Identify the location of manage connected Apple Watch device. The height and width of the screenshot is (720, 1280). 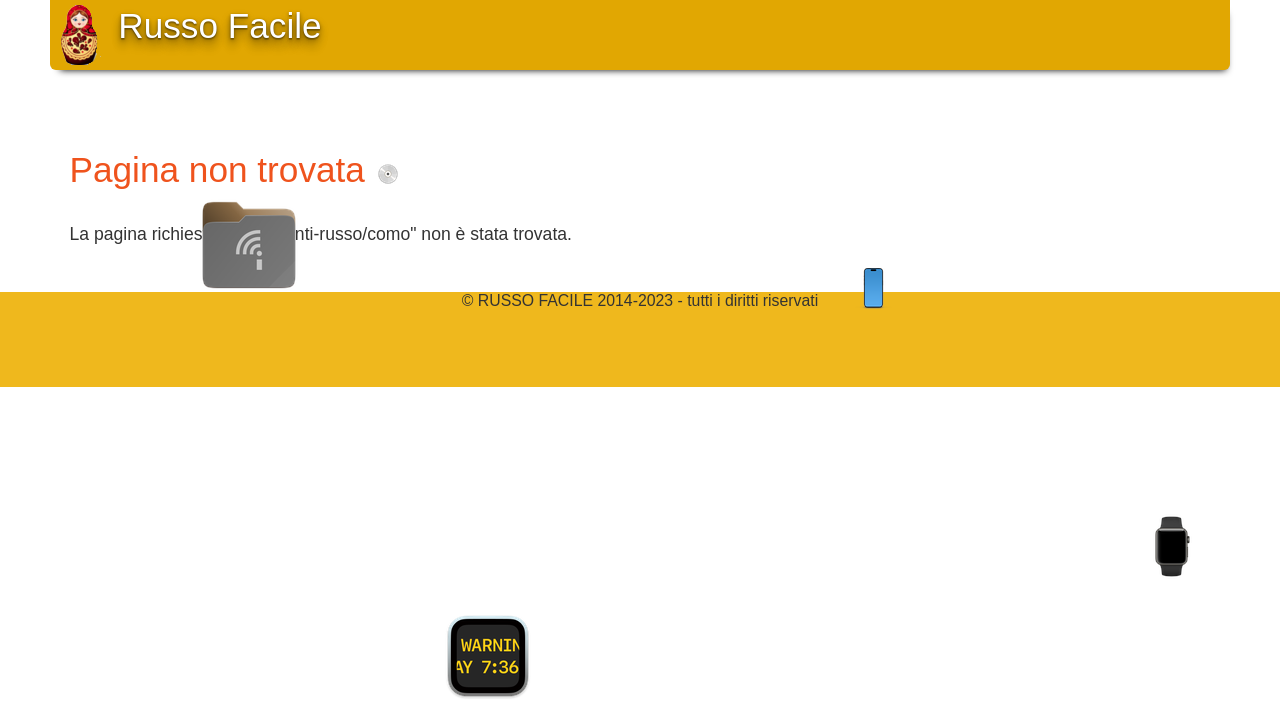
(1171, 546).